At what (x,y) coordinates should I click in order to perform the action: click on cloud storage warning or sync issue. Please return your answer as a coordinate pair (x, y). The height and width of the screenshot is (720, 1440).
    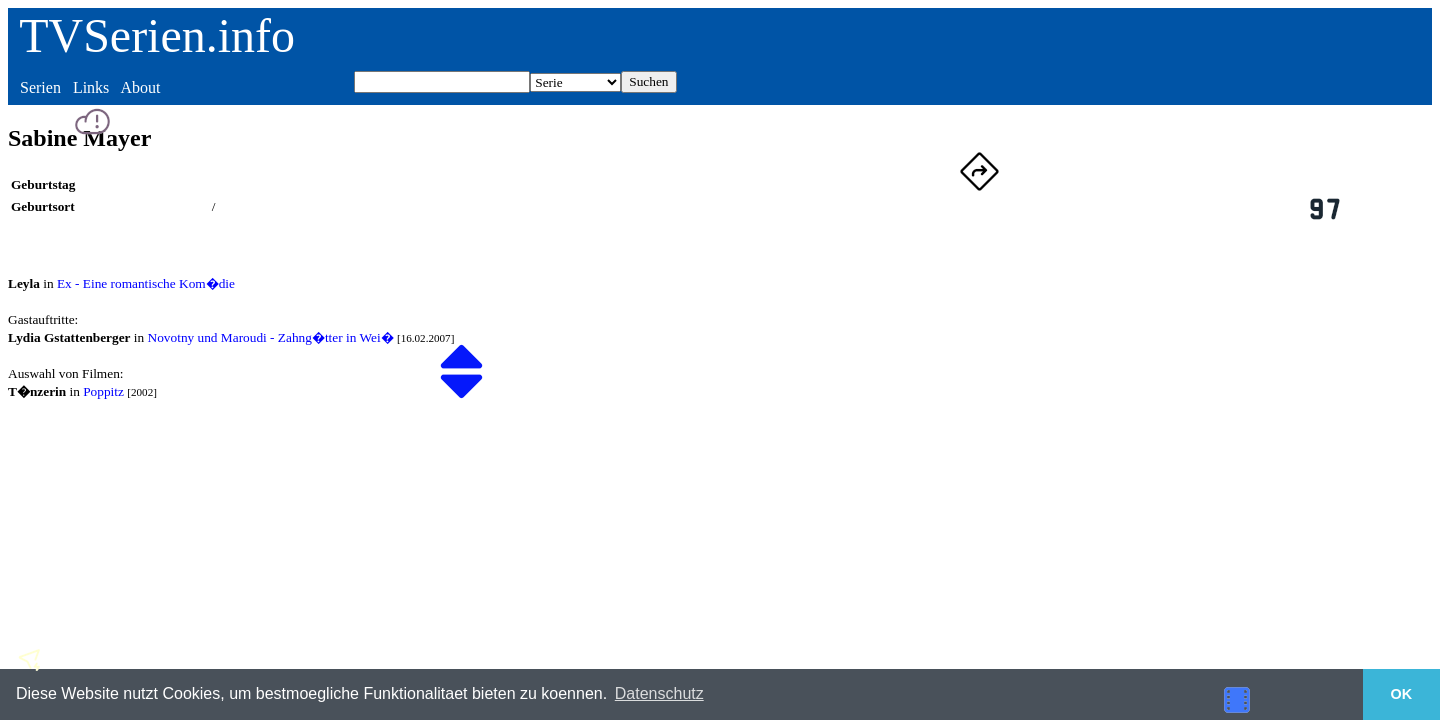
    Looking at the image, I should click on (92, 121).